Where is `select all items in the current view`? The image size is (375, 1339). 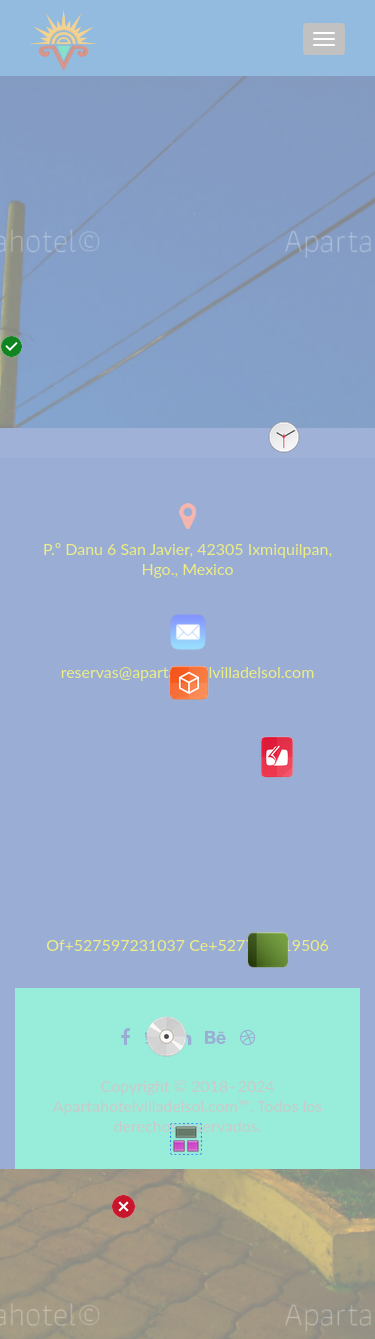 select all items in the current view is located at coordinates (186, 1139).